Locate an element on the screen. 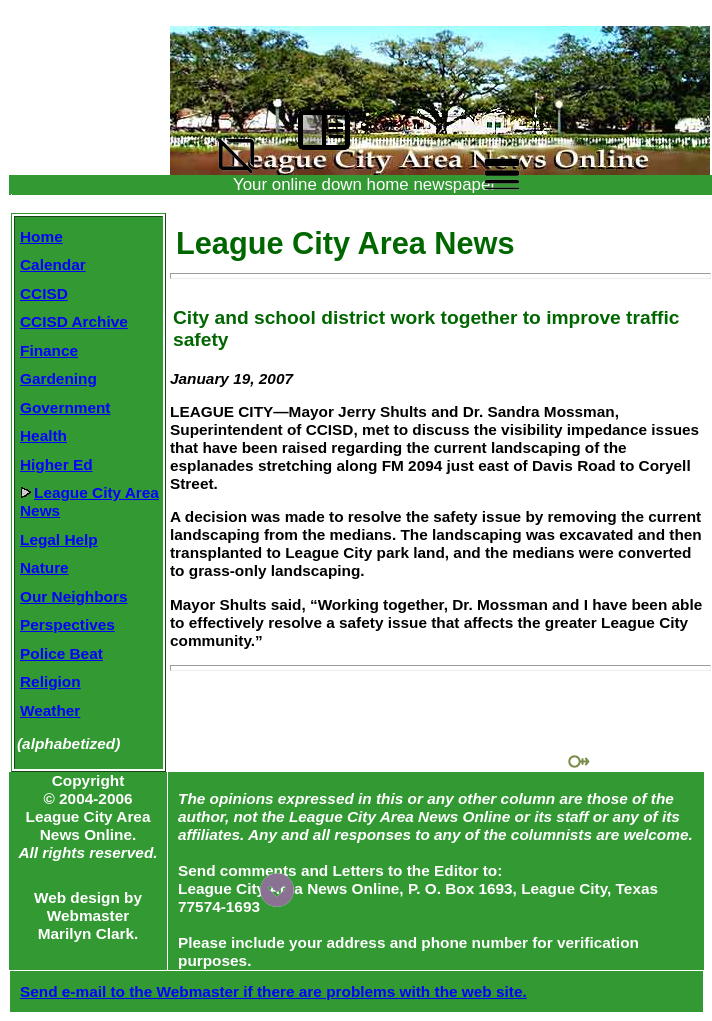 The width and height of the screenshot is (712, 1021). adjust line thickness or stroke weight is located at coordinates (502, 174).